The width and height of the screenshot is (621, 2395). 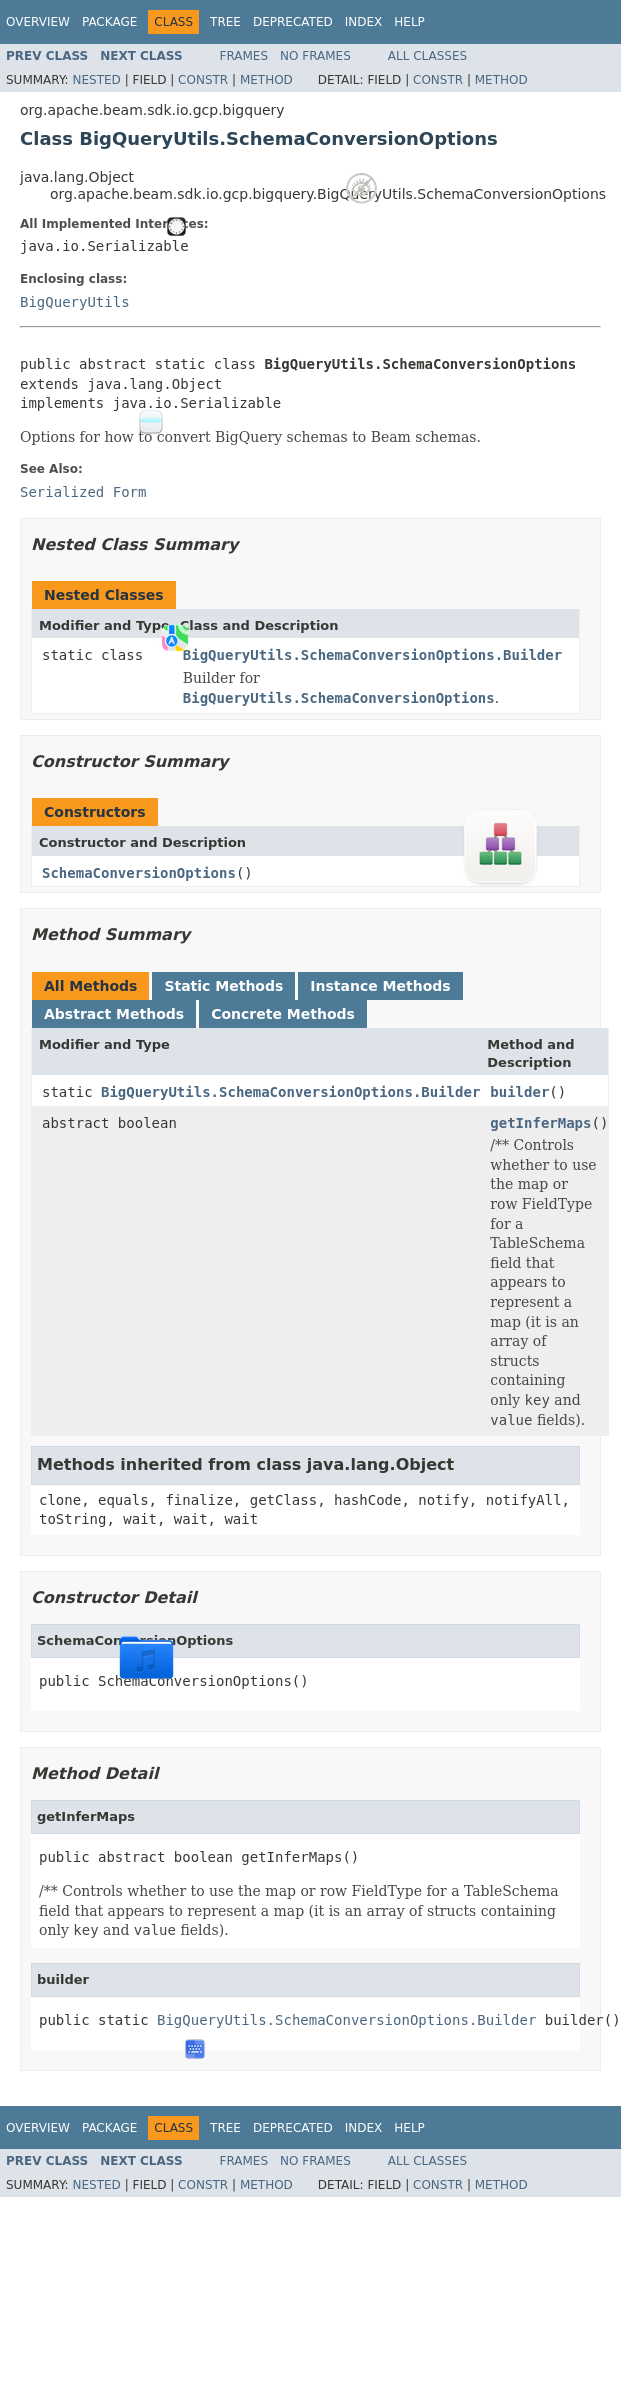 I want to click on open document scanner app, so click(x=151, y=422).